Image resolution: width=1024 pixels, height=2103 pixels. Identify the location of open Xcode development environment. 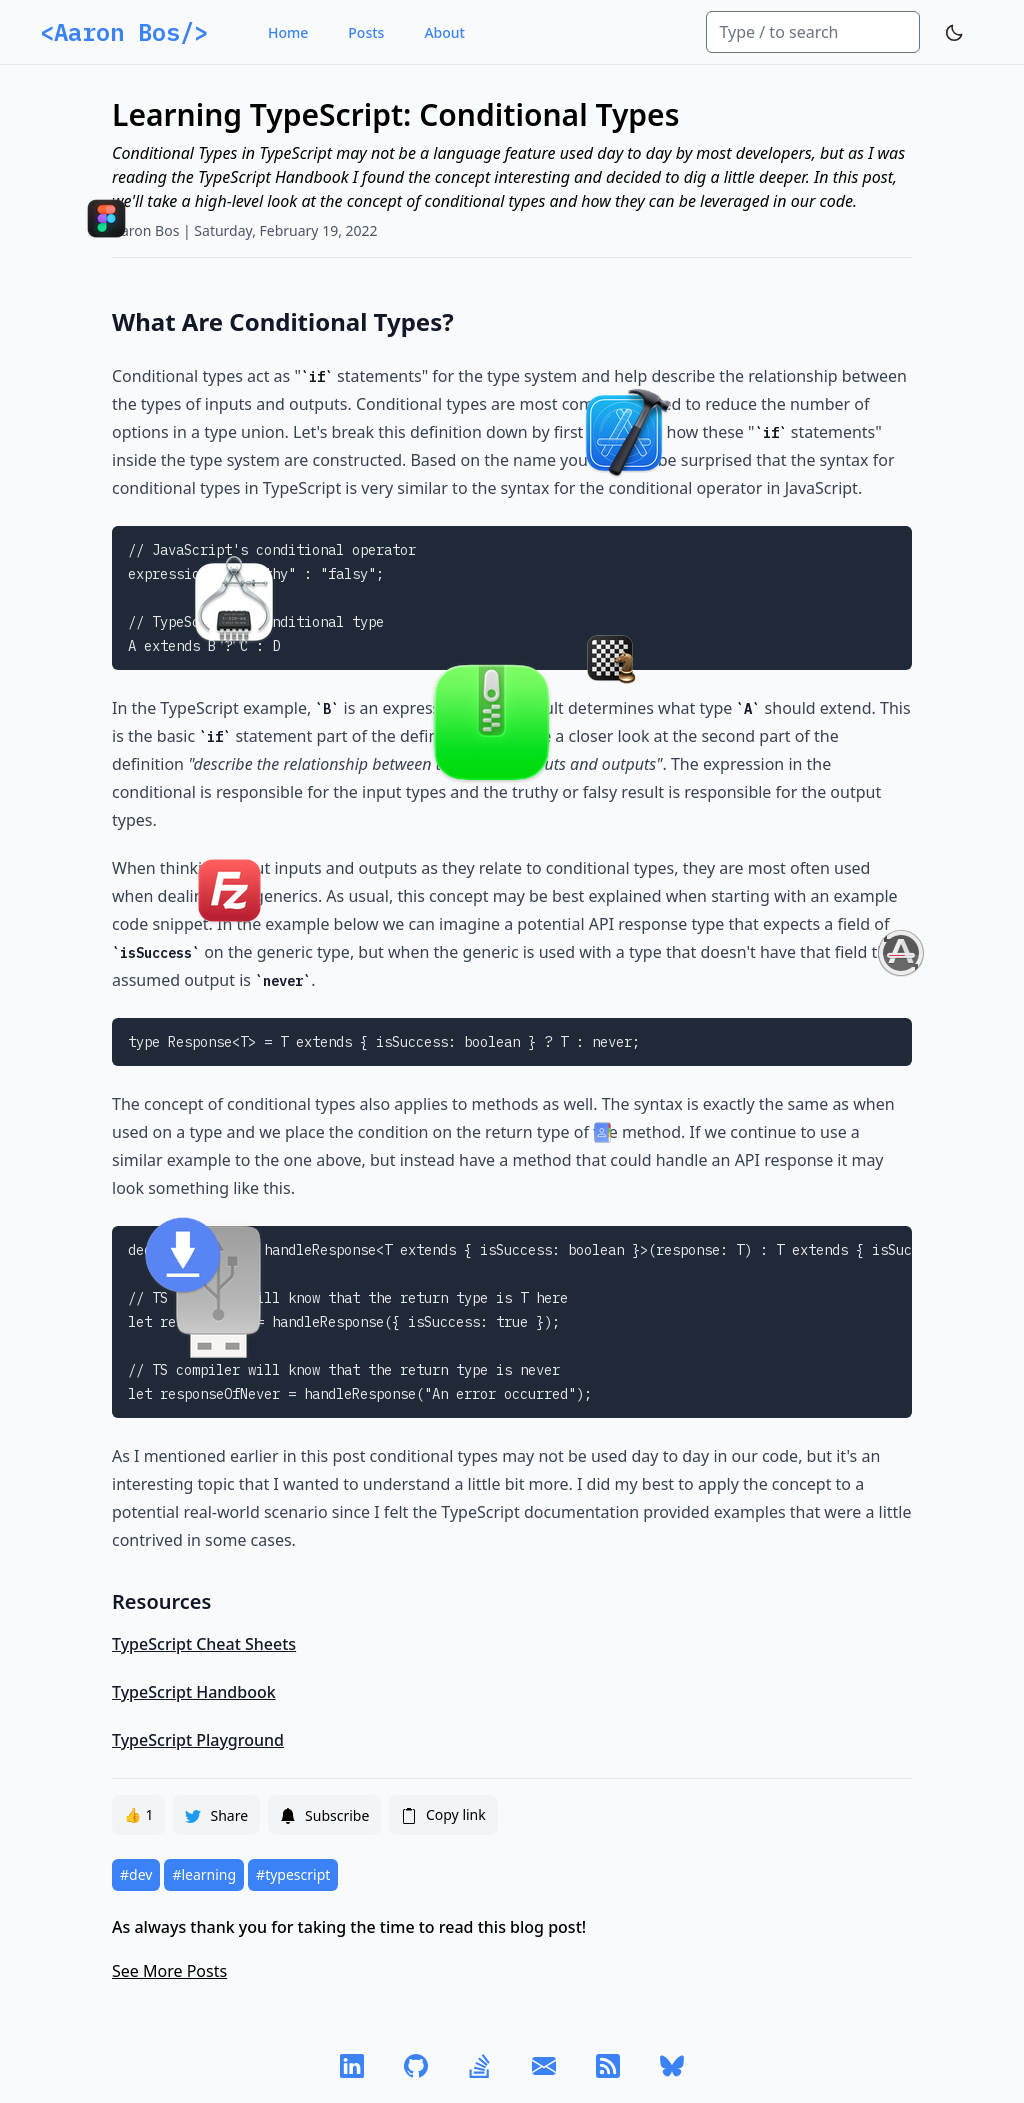
(624, 433).